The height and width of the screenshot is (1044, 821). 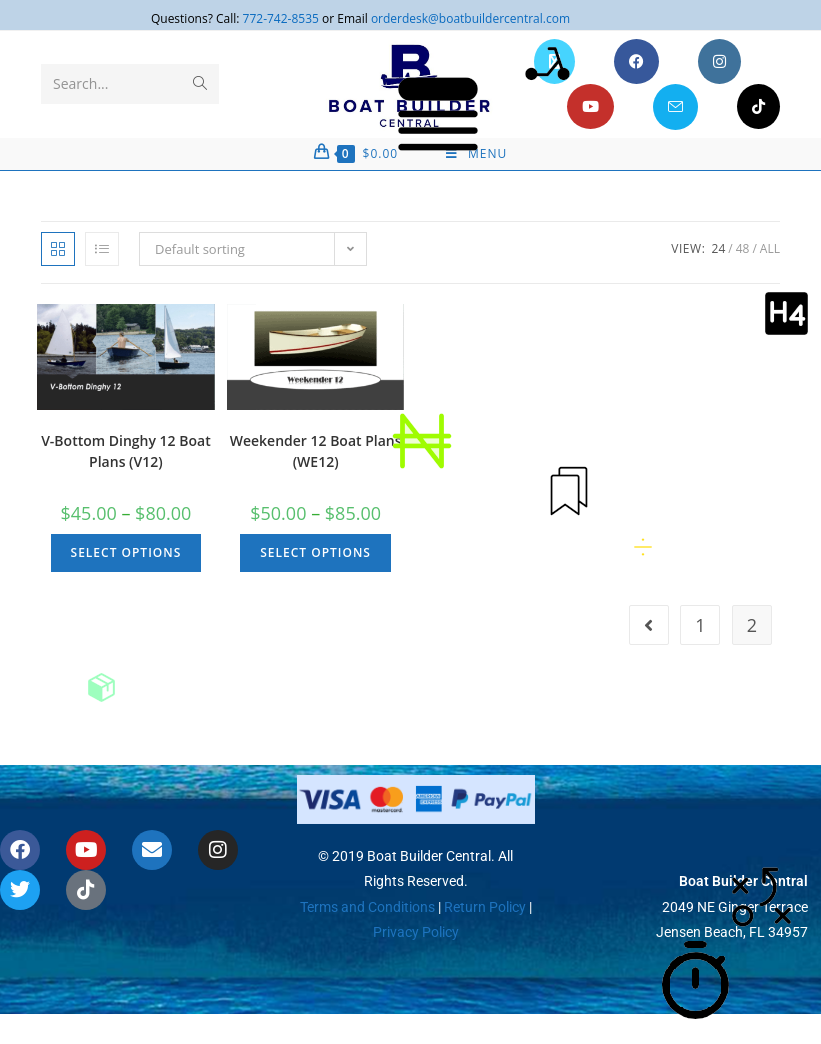 I want to click on view queue or playlist, so click(x=438, y=114).